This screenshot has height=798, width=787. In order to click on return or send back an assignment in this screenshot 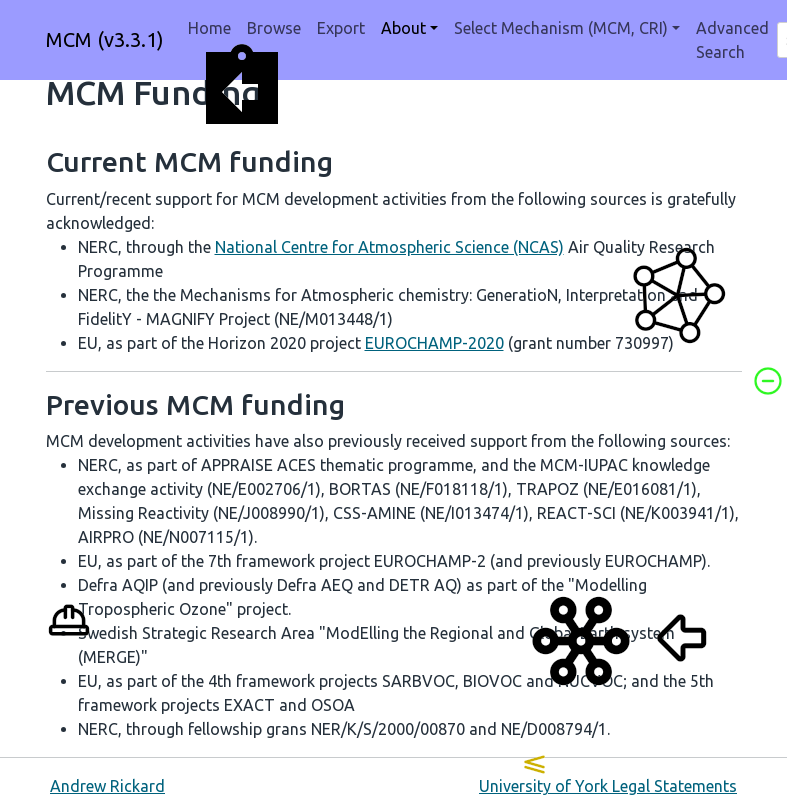, I will do `click(242, 88)`.